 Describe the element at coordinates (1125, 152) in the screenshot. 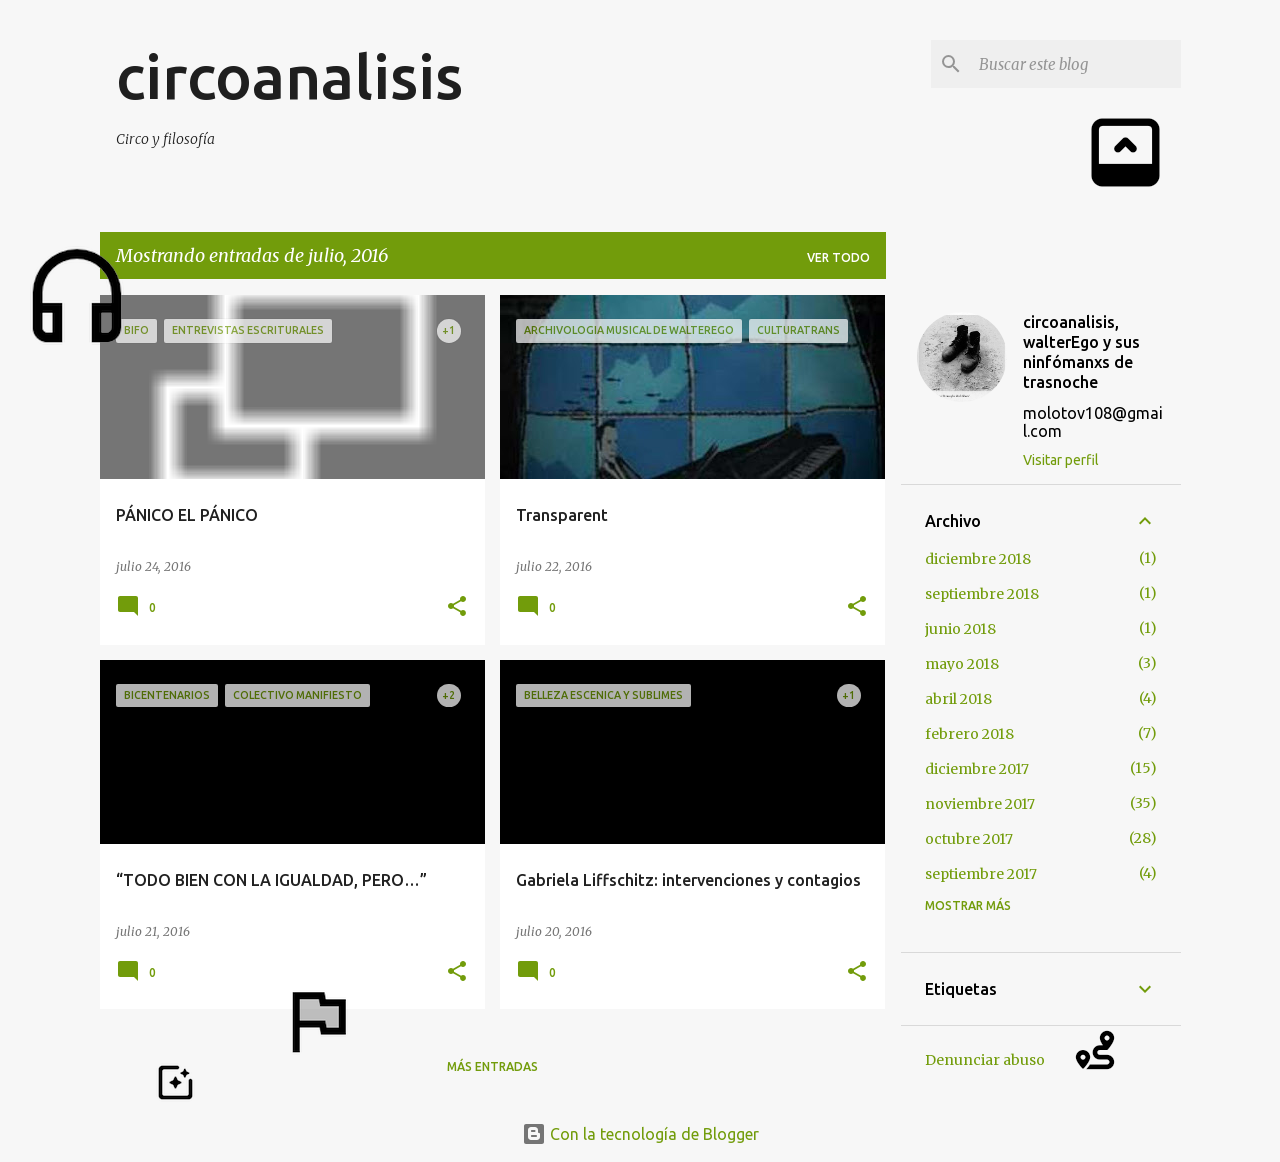

I see `expand the bottom bar or panel` at that location.